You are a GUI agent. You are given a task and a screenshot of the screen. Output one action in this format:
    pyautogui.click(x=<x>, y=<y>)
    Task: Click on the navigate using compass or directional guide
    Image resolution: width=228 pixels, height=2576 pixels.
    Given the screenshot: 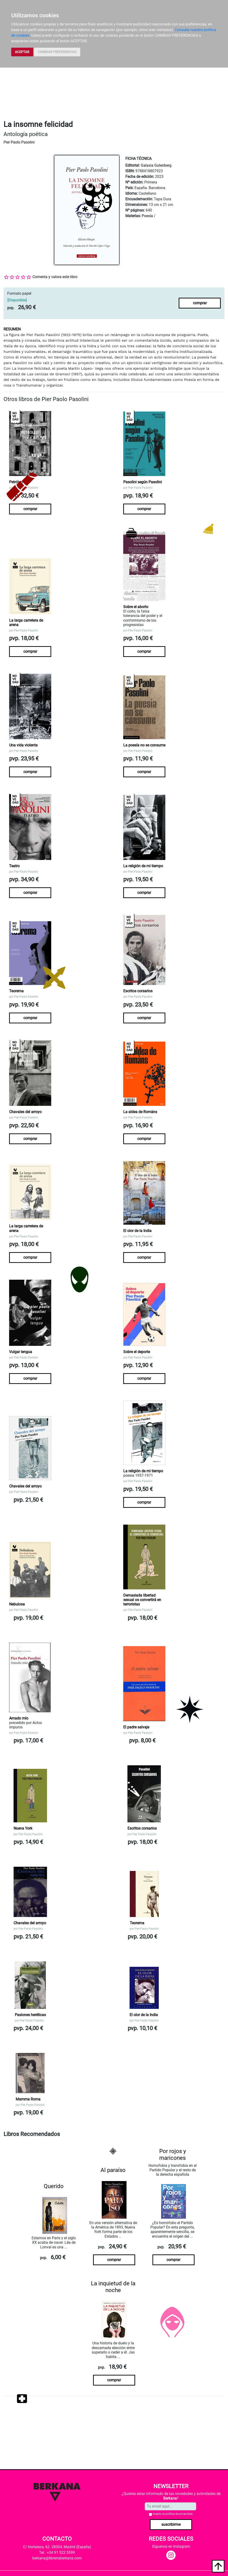 What is the action you would take?
    pyautogui.click(x=190, y=1709)
    